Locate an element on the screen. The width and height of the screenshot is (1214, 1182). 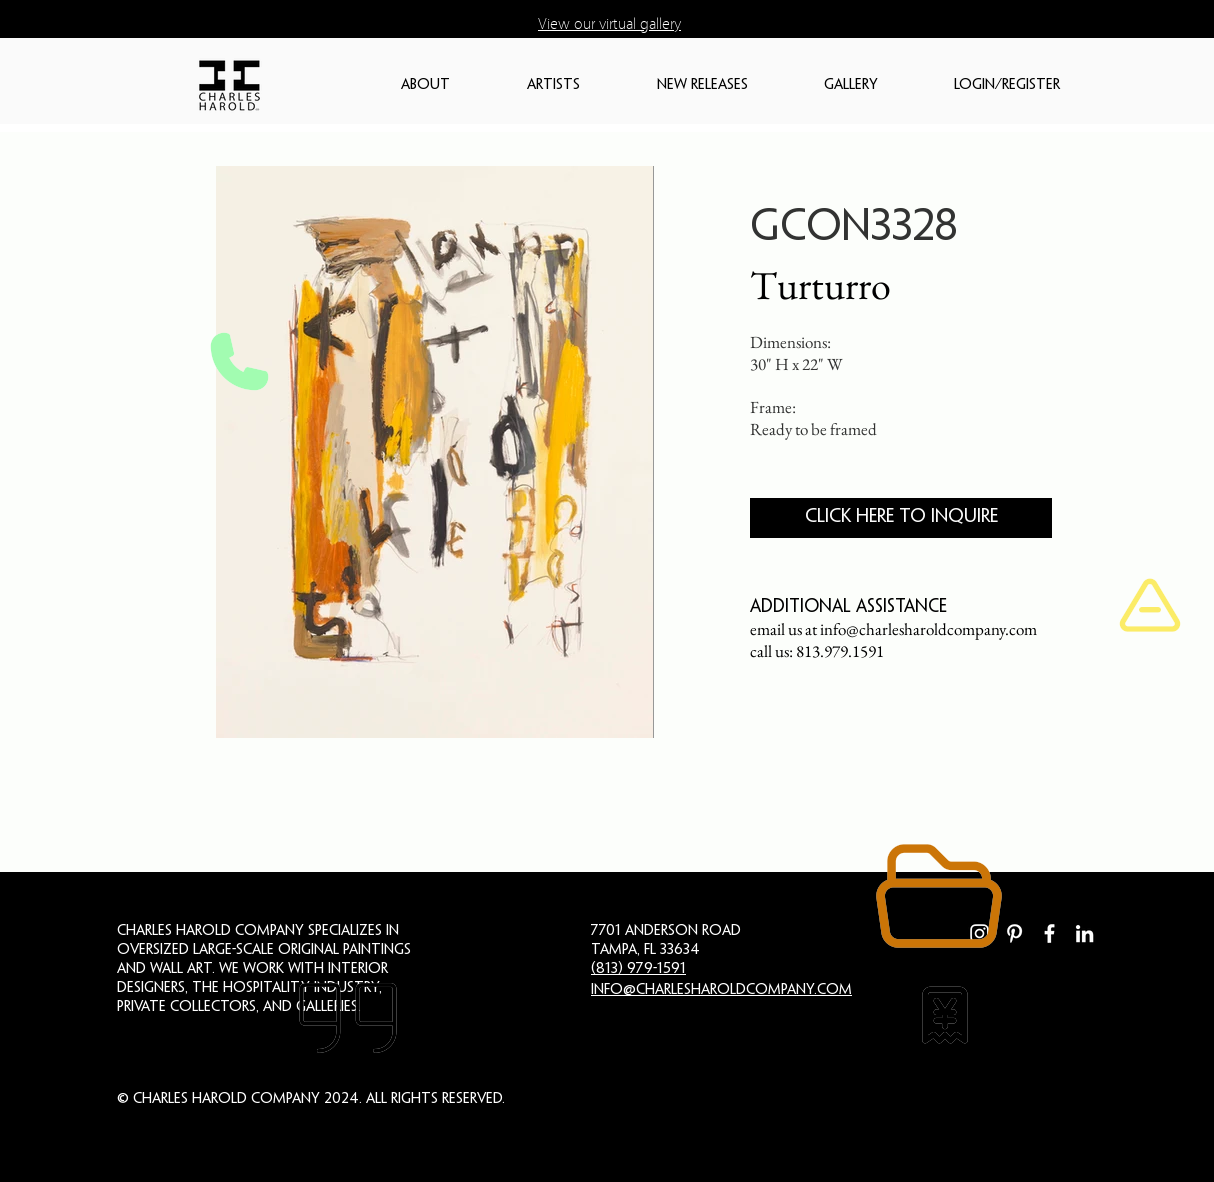
view testimonials or quotes is located at coordinates (348, 1016).